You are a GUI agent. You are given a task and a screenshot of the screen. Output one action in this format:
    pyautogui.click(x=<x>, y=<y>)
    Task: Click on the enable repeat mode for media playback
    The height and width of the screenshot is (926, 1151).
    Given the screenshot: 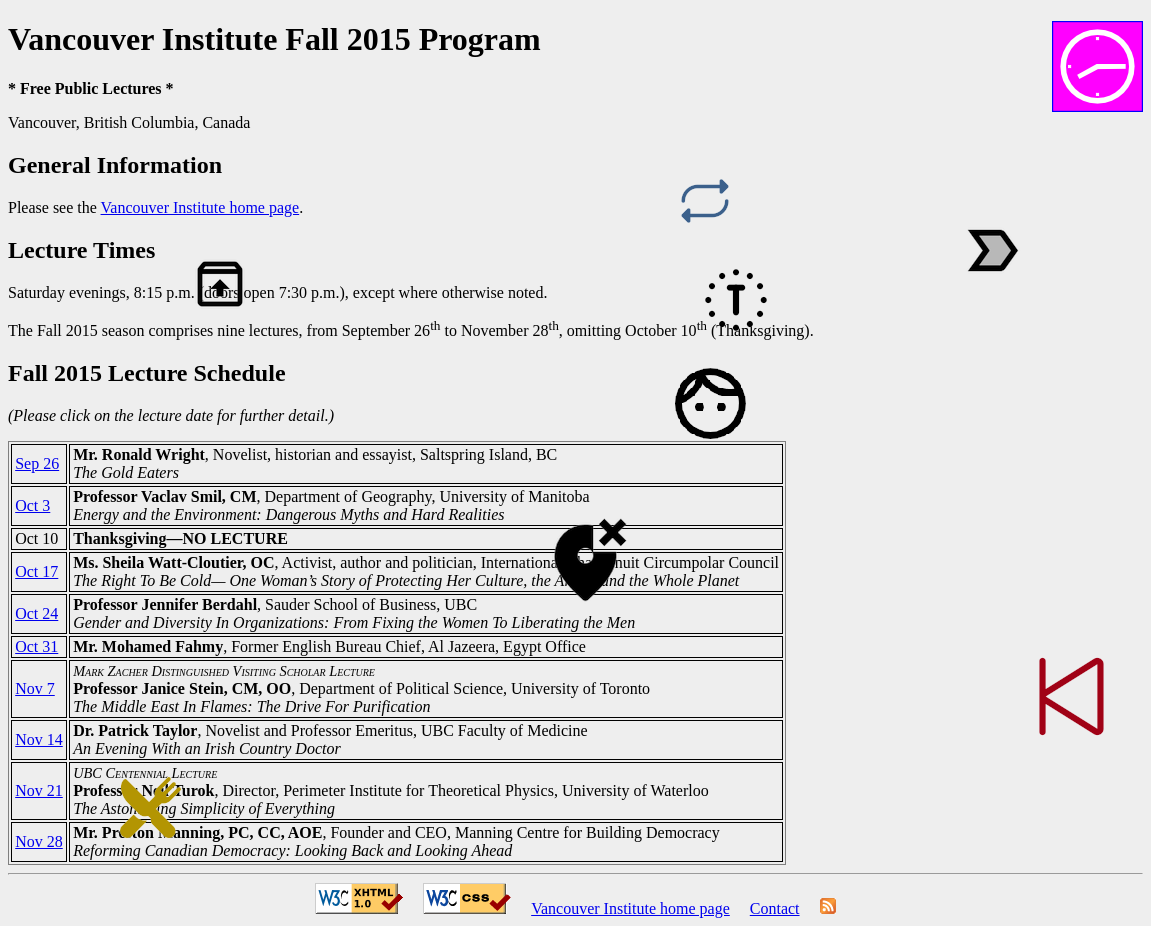 What is the action you would take?
    pyautogui.click(x=705, y=201)
    